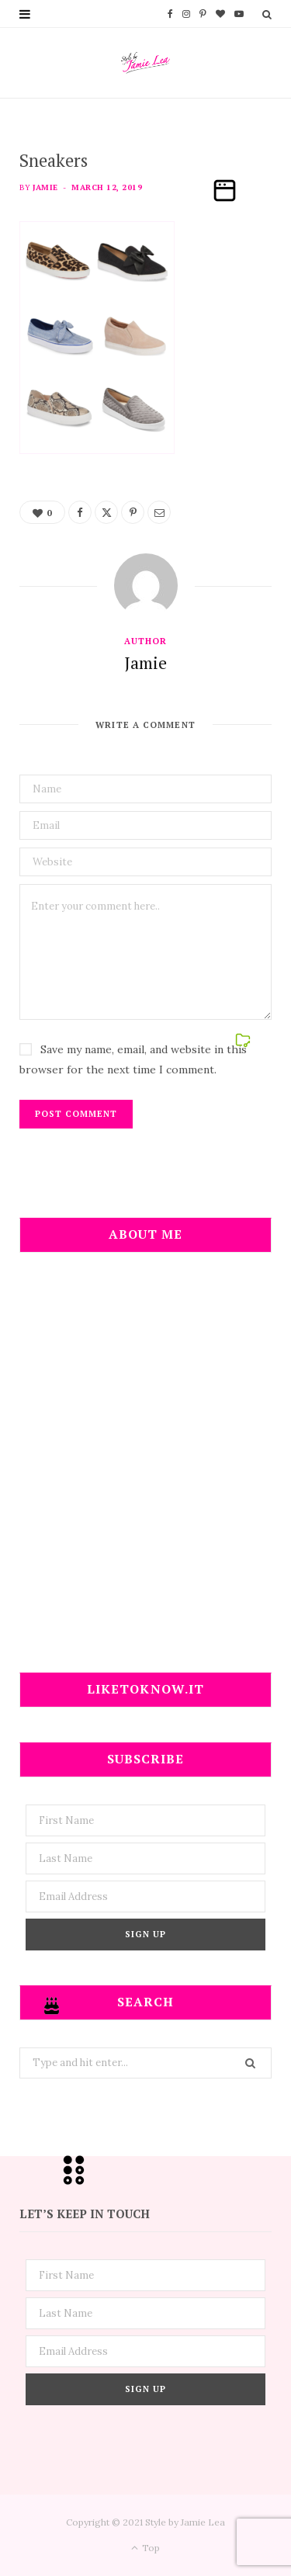  I want to click on open web browser, so click(224, 190).